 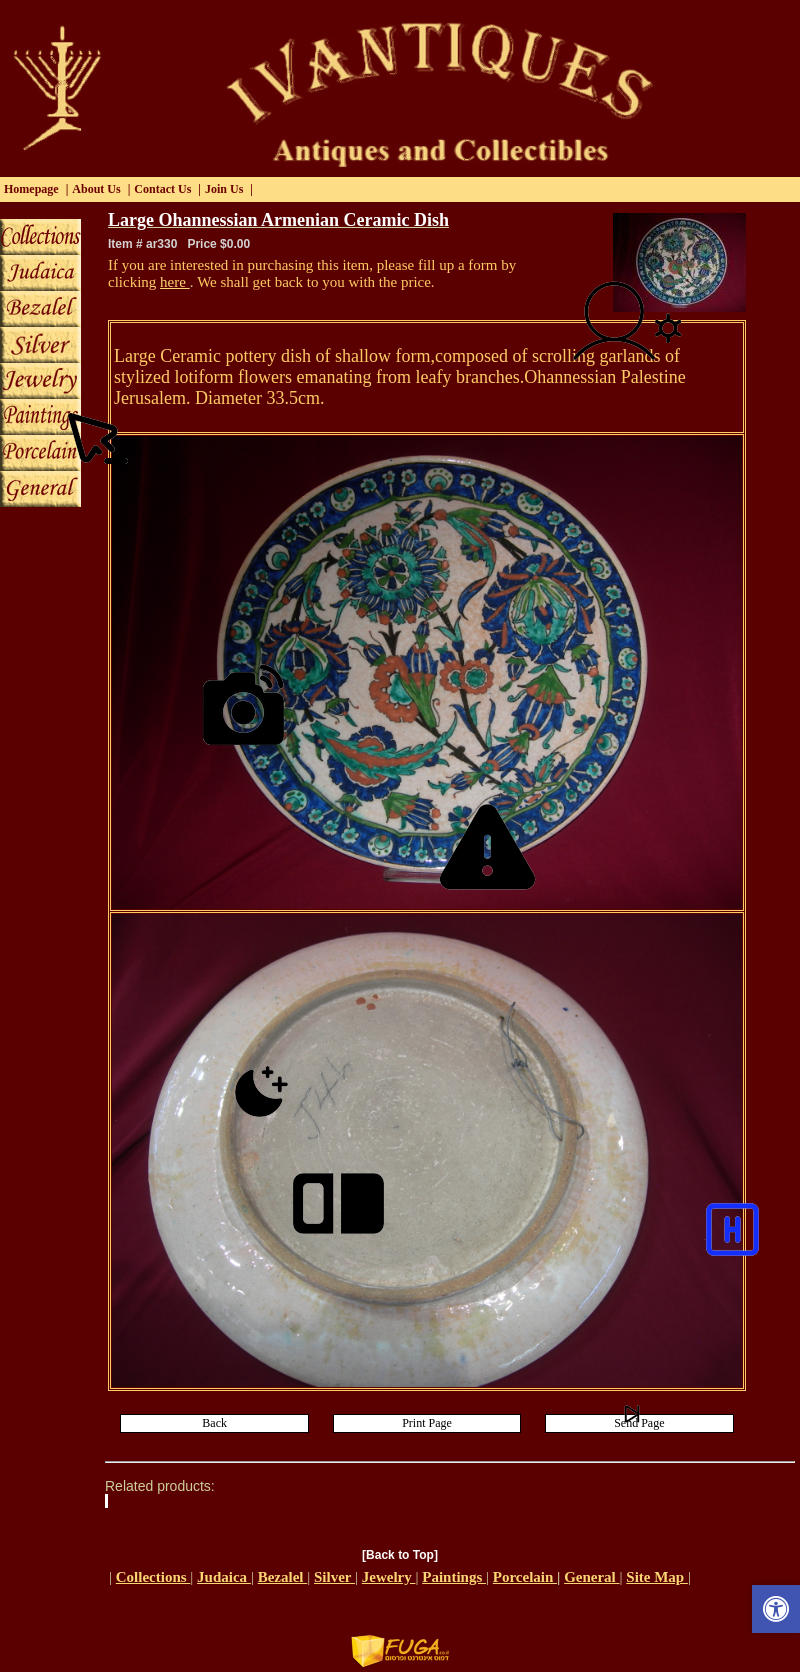 What do you see at coordinates (632, 1414) in the screenshot?
I see `skip to the next track or video` at bounding box center [632, 1414].